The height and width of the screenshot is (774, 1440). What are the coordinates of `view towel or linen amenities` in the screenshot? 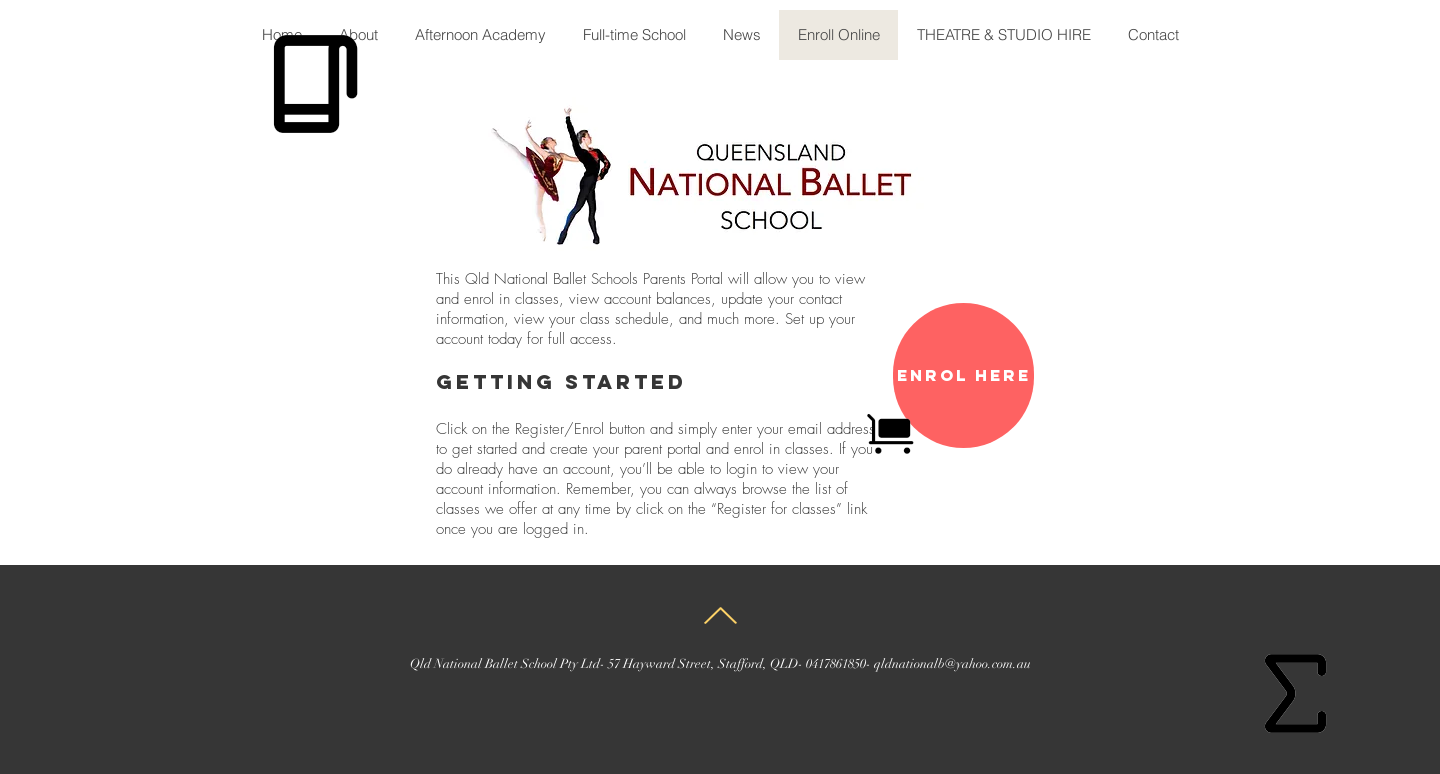 It's located at (312, 84).